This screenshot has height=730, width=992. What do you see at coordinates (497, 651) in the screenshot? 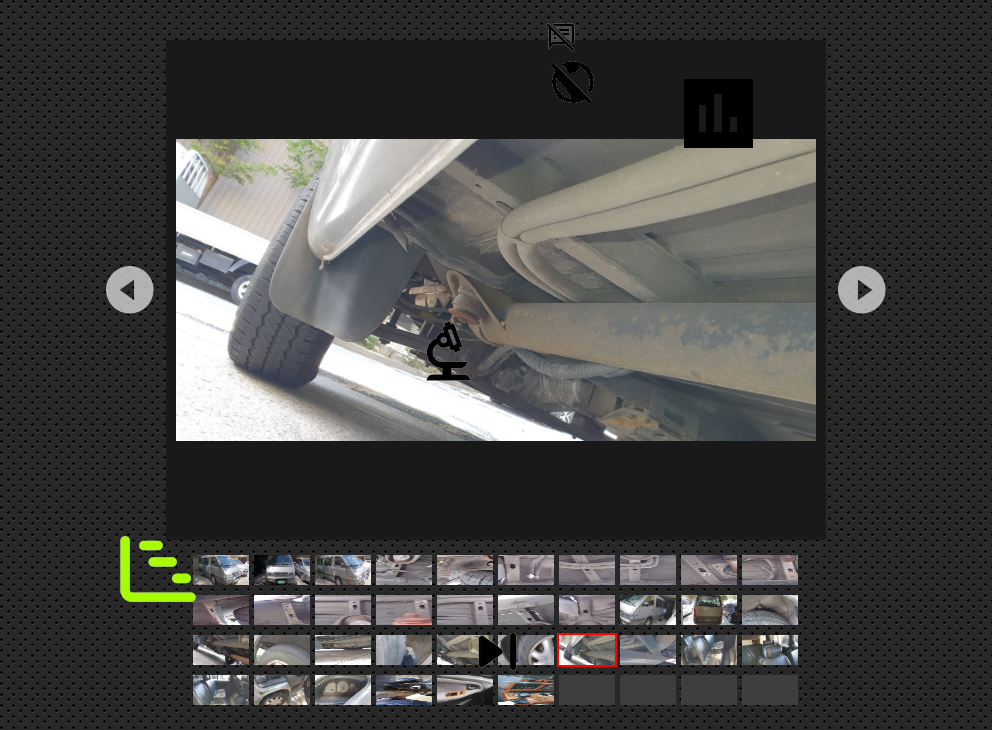
I see `skip to the next track or video` at bounding box center [497, 651].